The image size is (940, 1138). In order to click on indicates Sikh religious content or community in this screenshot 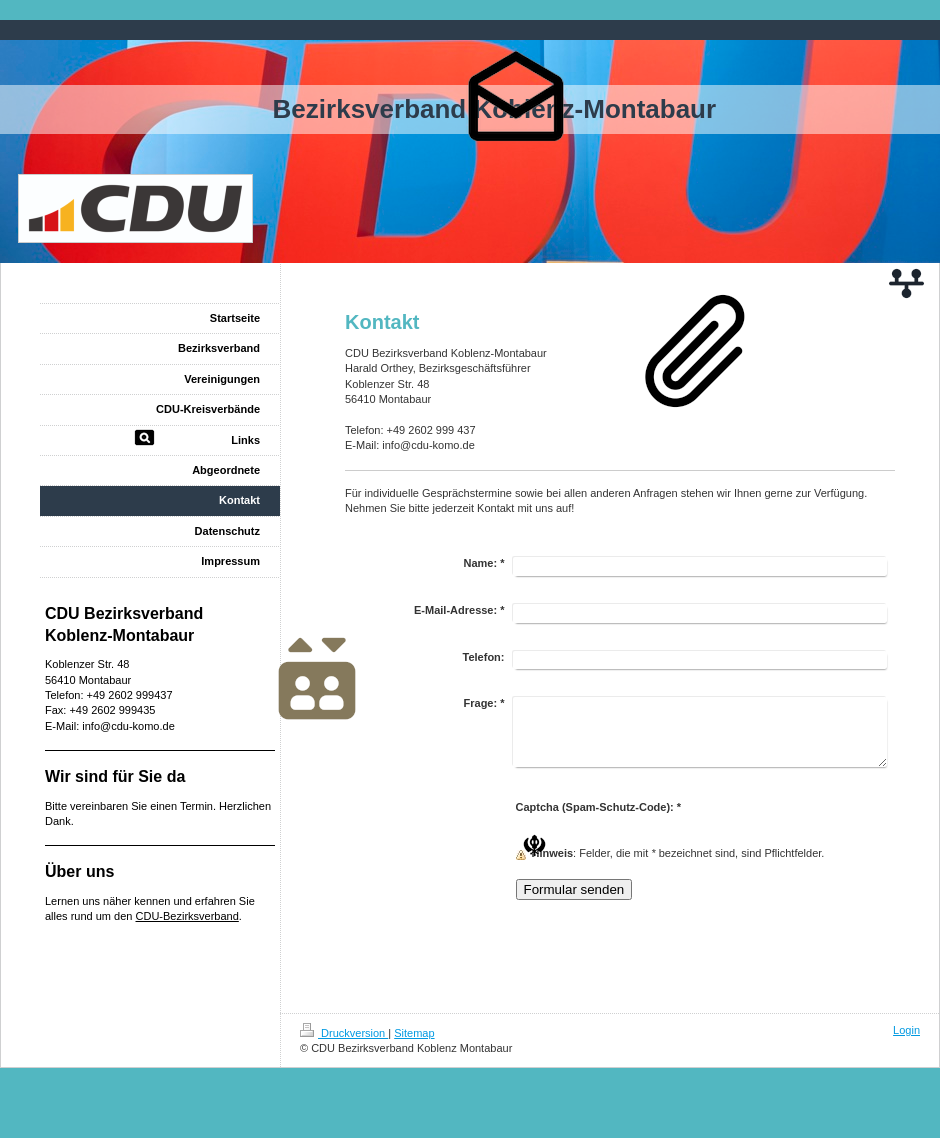, I will do `click(534, 845)`.